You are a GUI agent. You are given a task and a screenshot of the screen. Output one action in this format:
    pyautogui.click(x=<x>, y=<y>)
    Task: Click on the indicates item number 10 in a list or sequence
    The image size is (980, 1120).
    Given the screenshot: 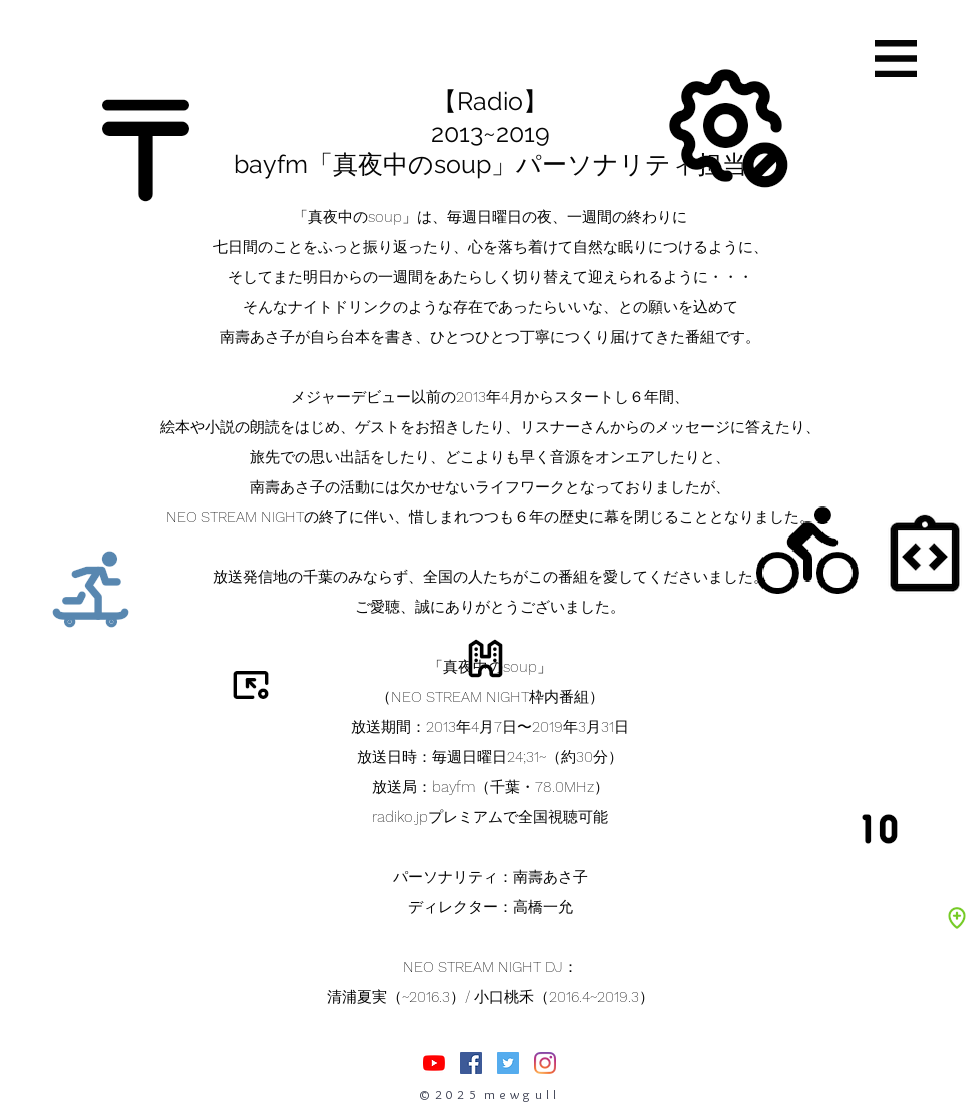 What is the action you would take?
    pyautogui.click(x=877, y=829)
    